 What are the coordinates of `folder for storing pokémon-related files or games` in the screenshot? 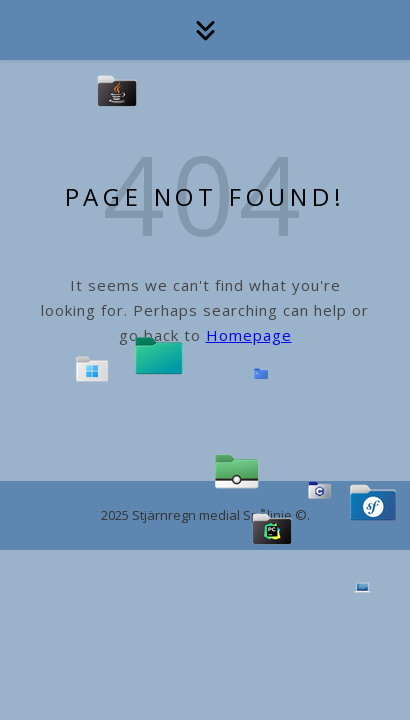 It's located at (236, 472).